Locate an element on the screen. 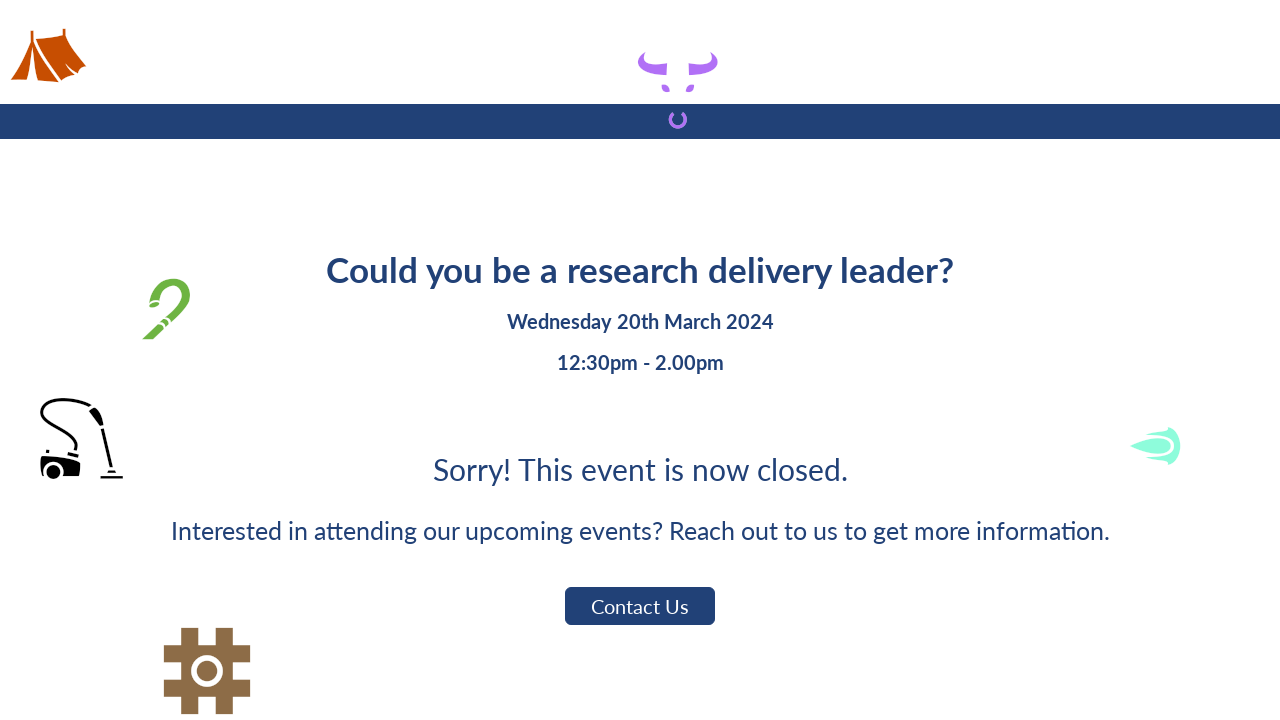 Image resolution: width=1280 pixels, height=720 pixels. access camping or outdoor activity features is located at coordinates (48, 55).